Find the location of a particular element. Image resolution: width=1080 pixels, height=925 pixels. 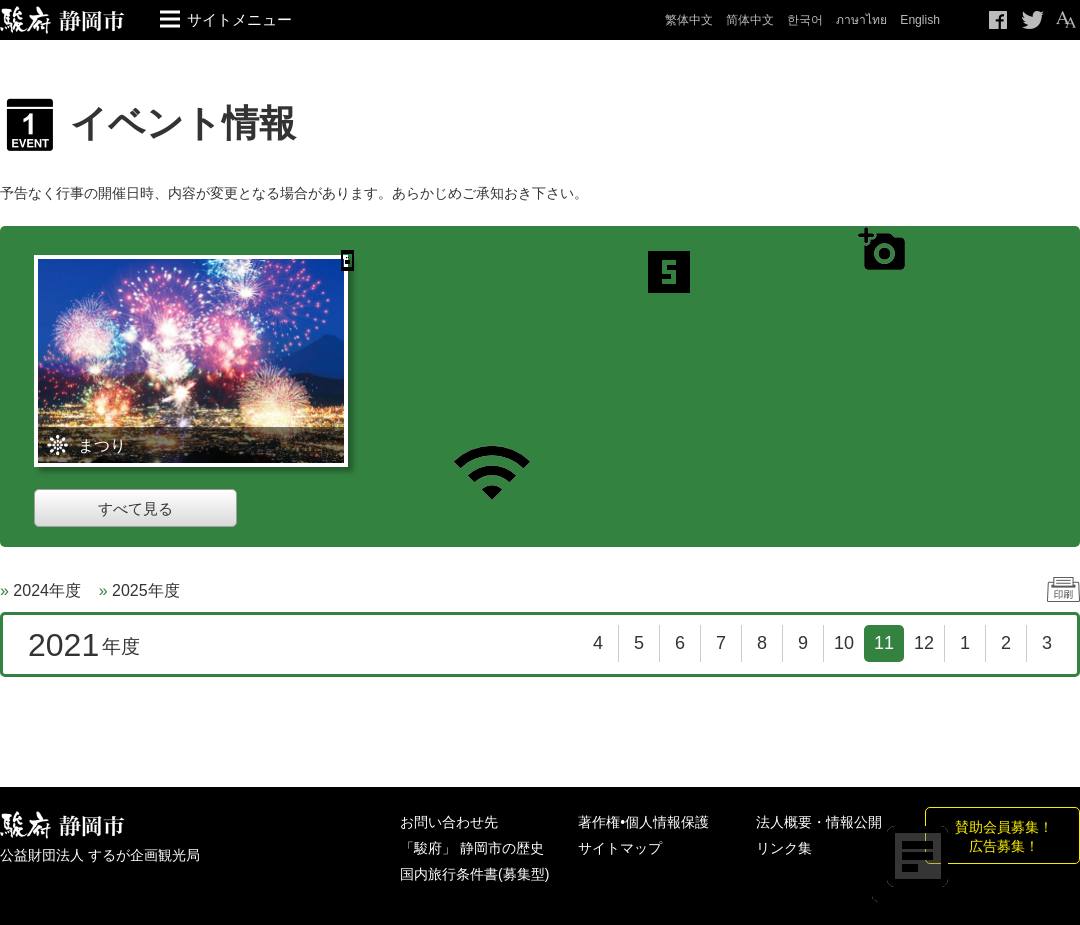

access your library or reading list is located at coordinates (910, 864).